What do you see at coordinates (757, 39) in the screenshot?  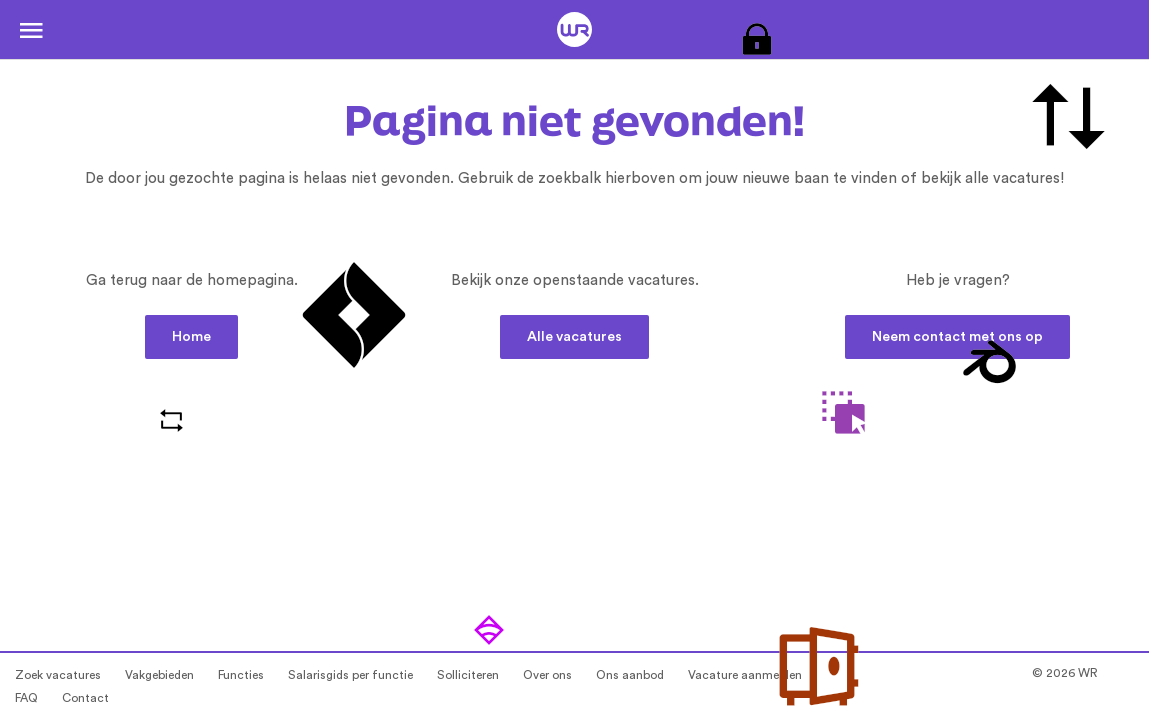 I see `indicates a locked or secured item` at bounding box center [757, 39].